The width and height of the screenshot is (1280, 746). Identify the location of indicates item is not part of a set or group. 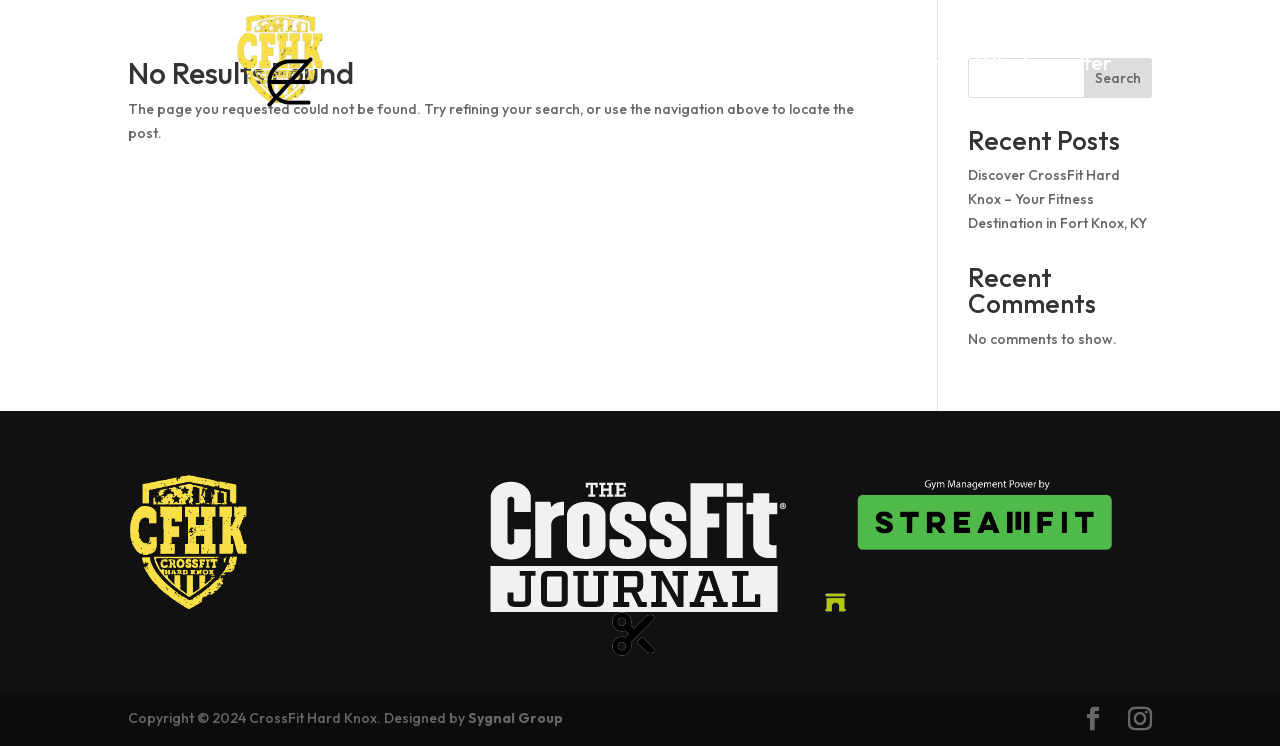
(290, 82).